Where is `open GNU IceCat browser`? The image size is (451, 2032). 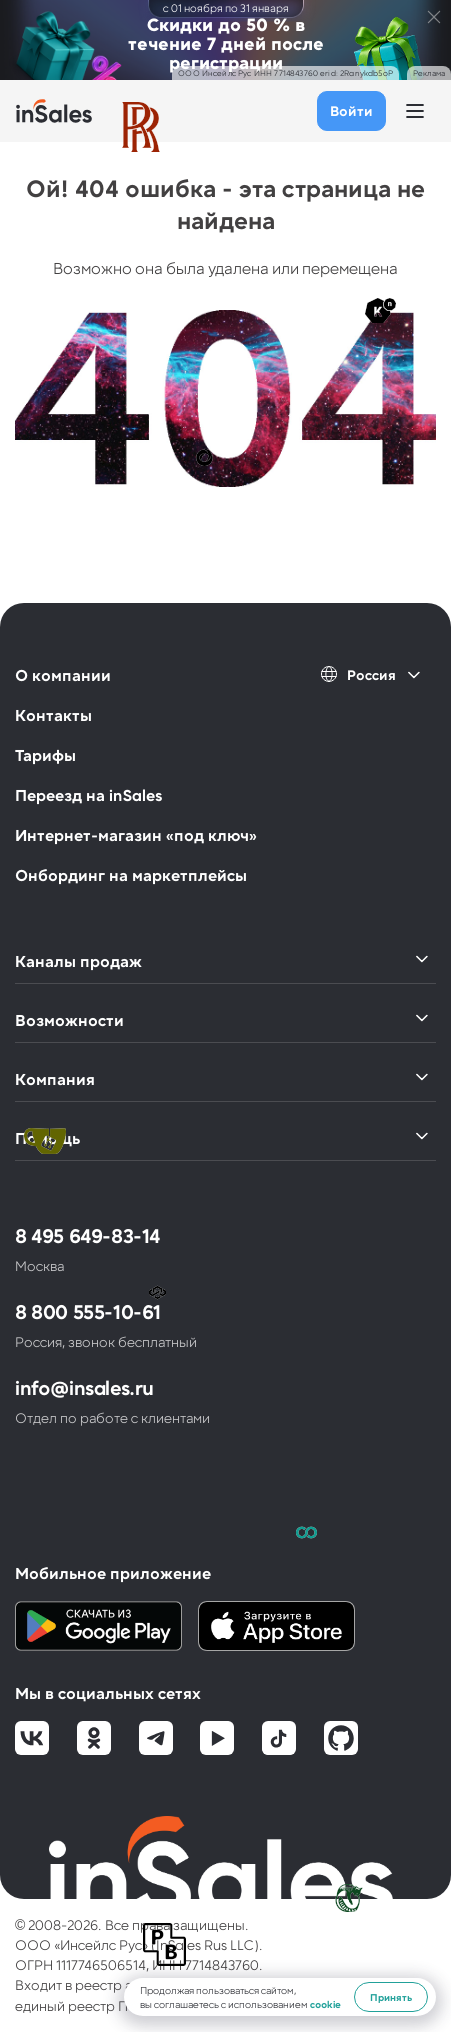
open GNU IceCat browser is located at coordinates (349, 1898).